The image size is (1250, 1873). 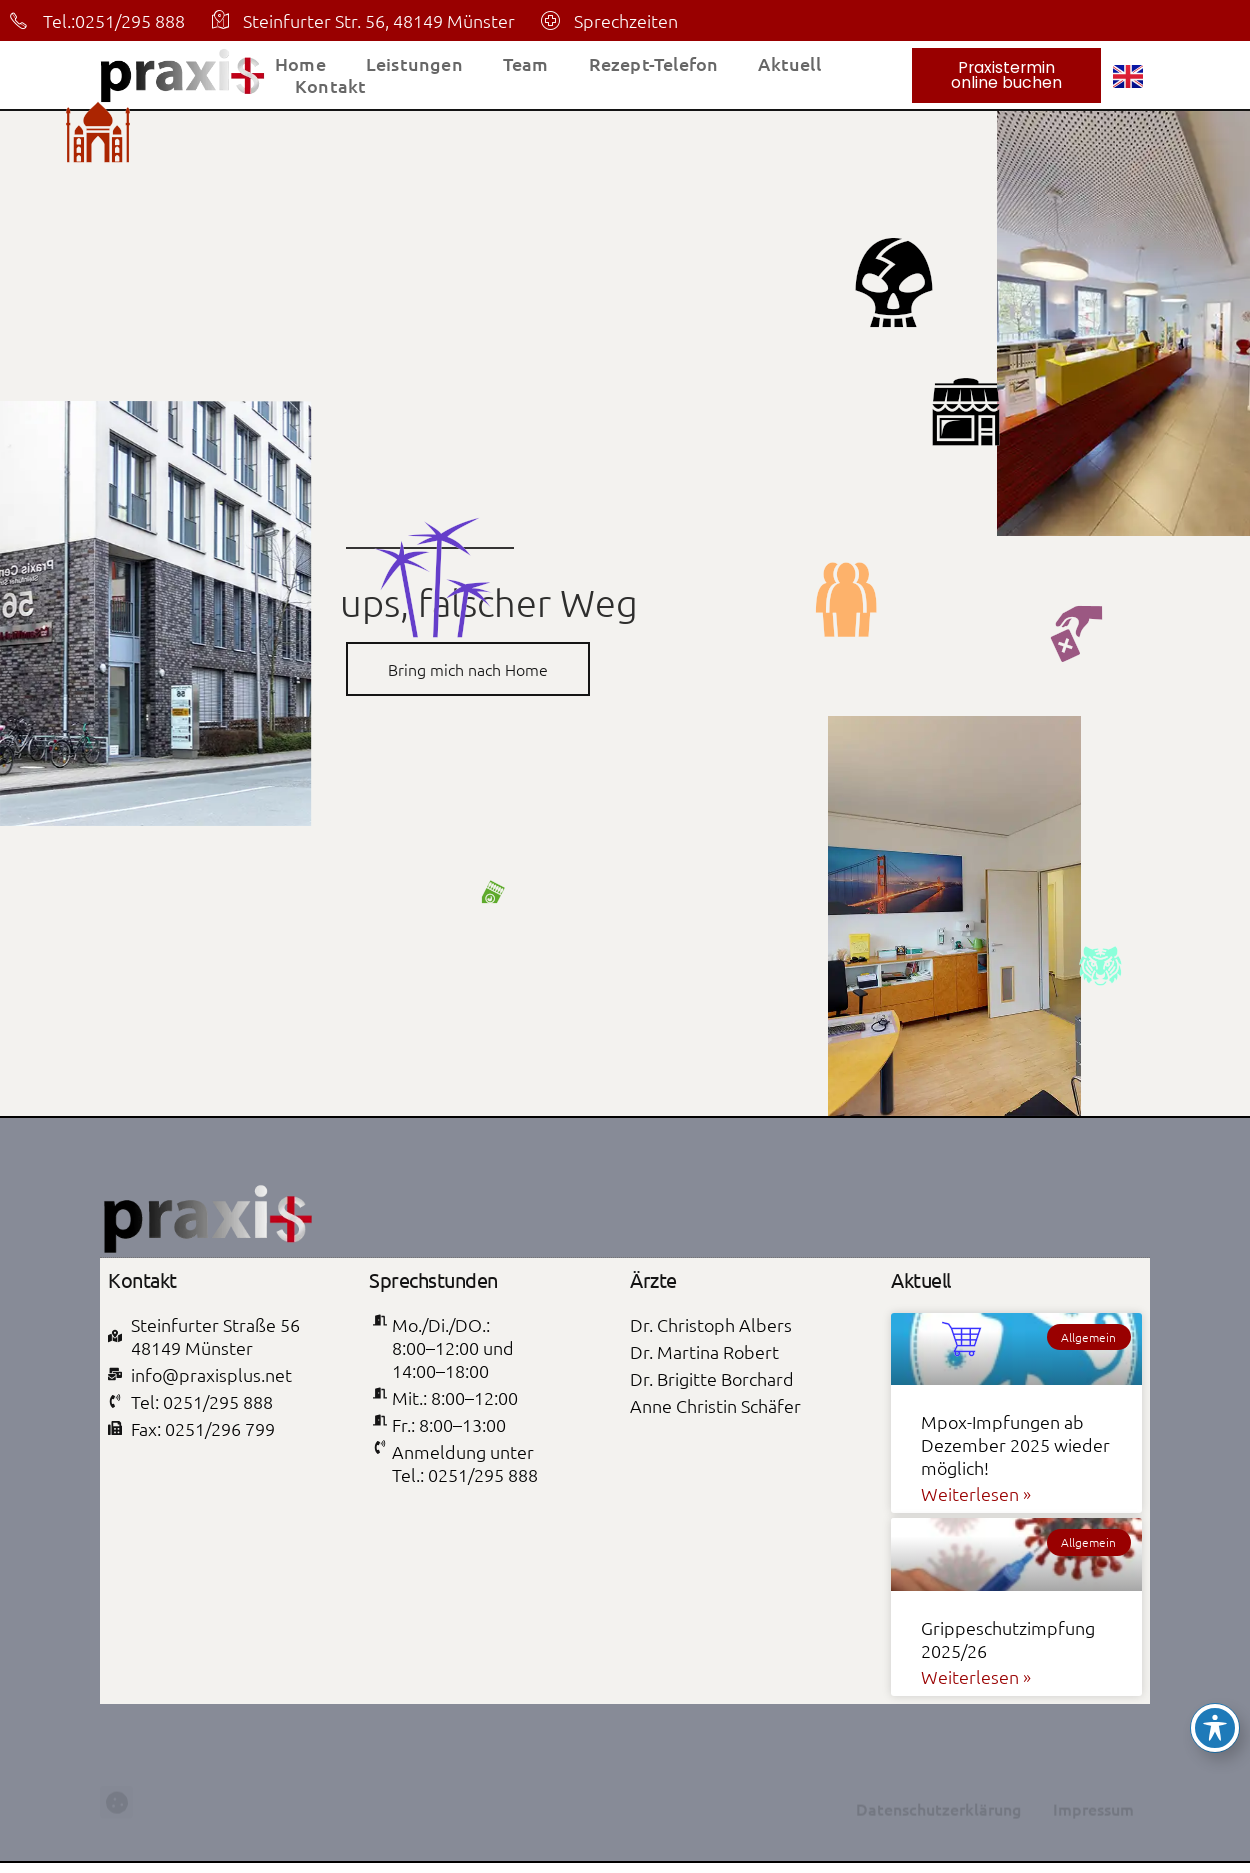 I want to click on open the in-game shop or store, so click(x=966, y=412).